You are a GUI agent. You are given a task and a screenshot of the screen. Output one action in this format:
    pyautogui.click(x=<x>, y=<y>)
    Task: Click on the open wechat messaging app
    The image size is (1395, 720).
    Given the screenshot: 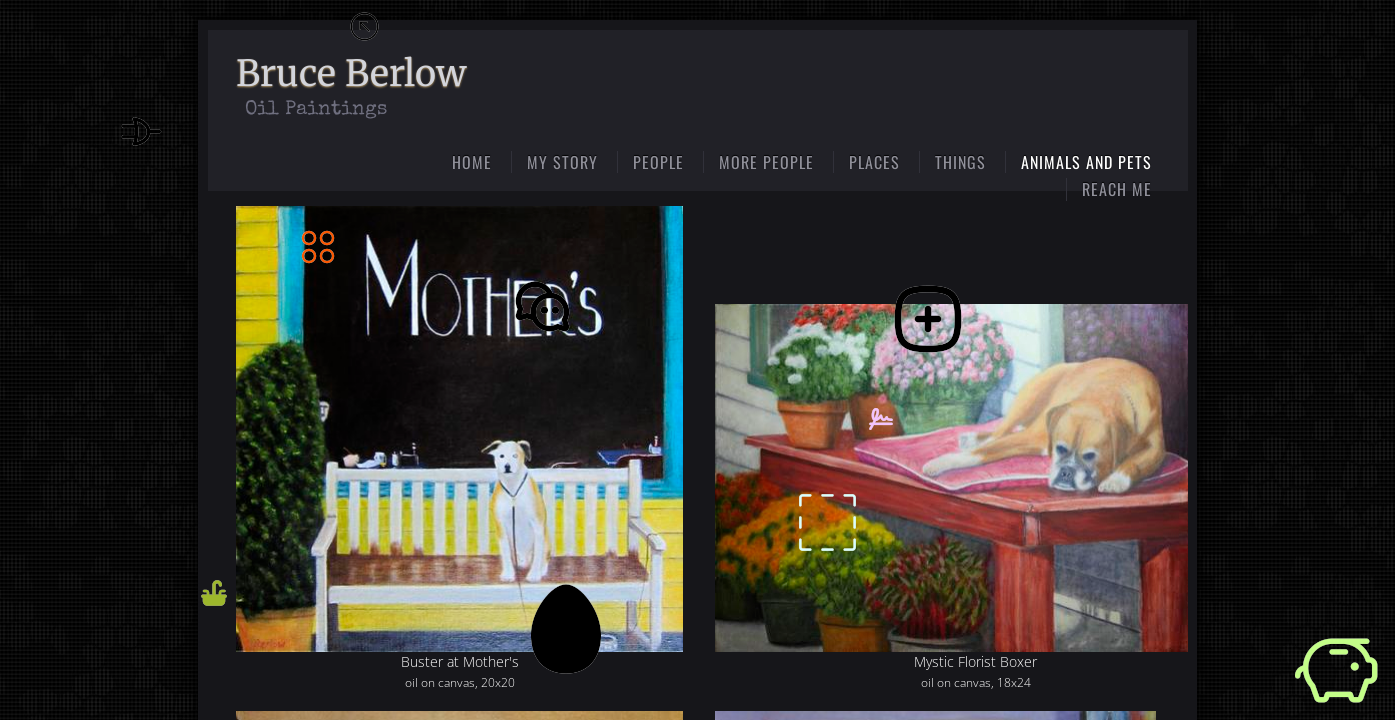 What is the action you would take?
    pyautogui.click(x=542, y=306)
    